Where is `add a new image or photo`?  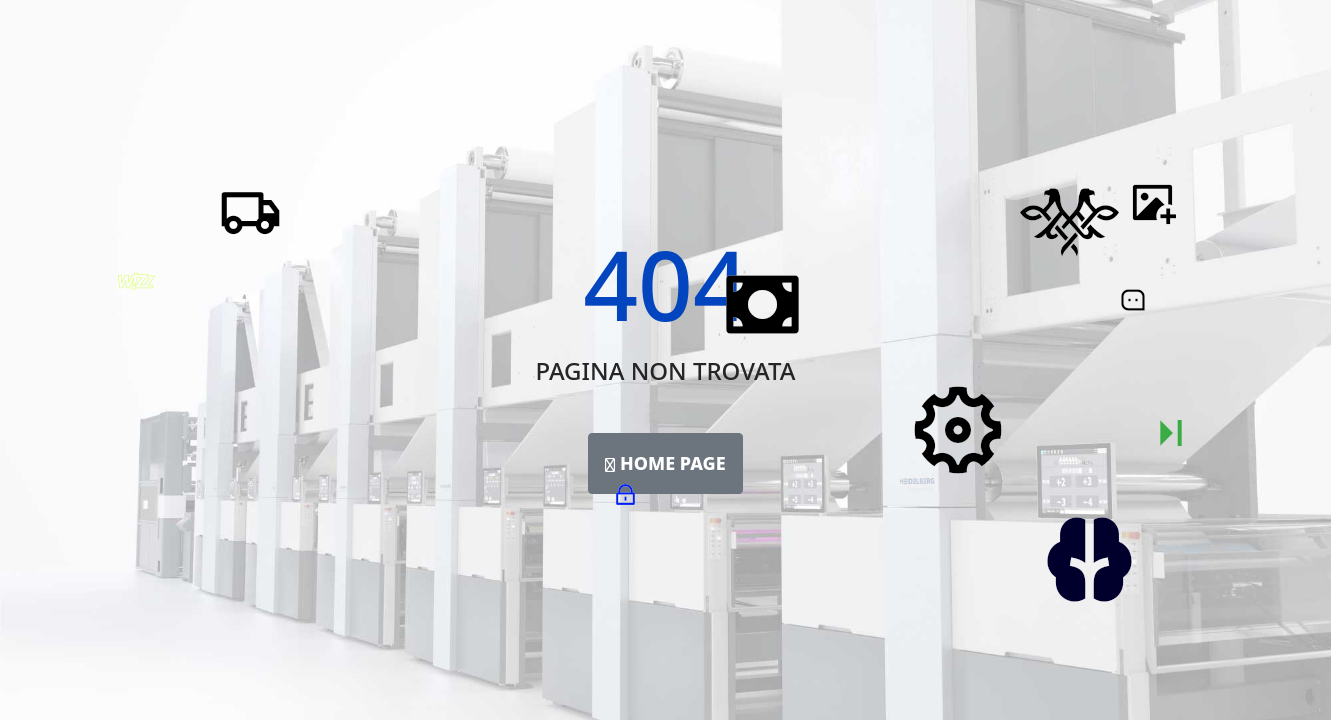
add a new image or photo is located at coordinates (1152, 202).